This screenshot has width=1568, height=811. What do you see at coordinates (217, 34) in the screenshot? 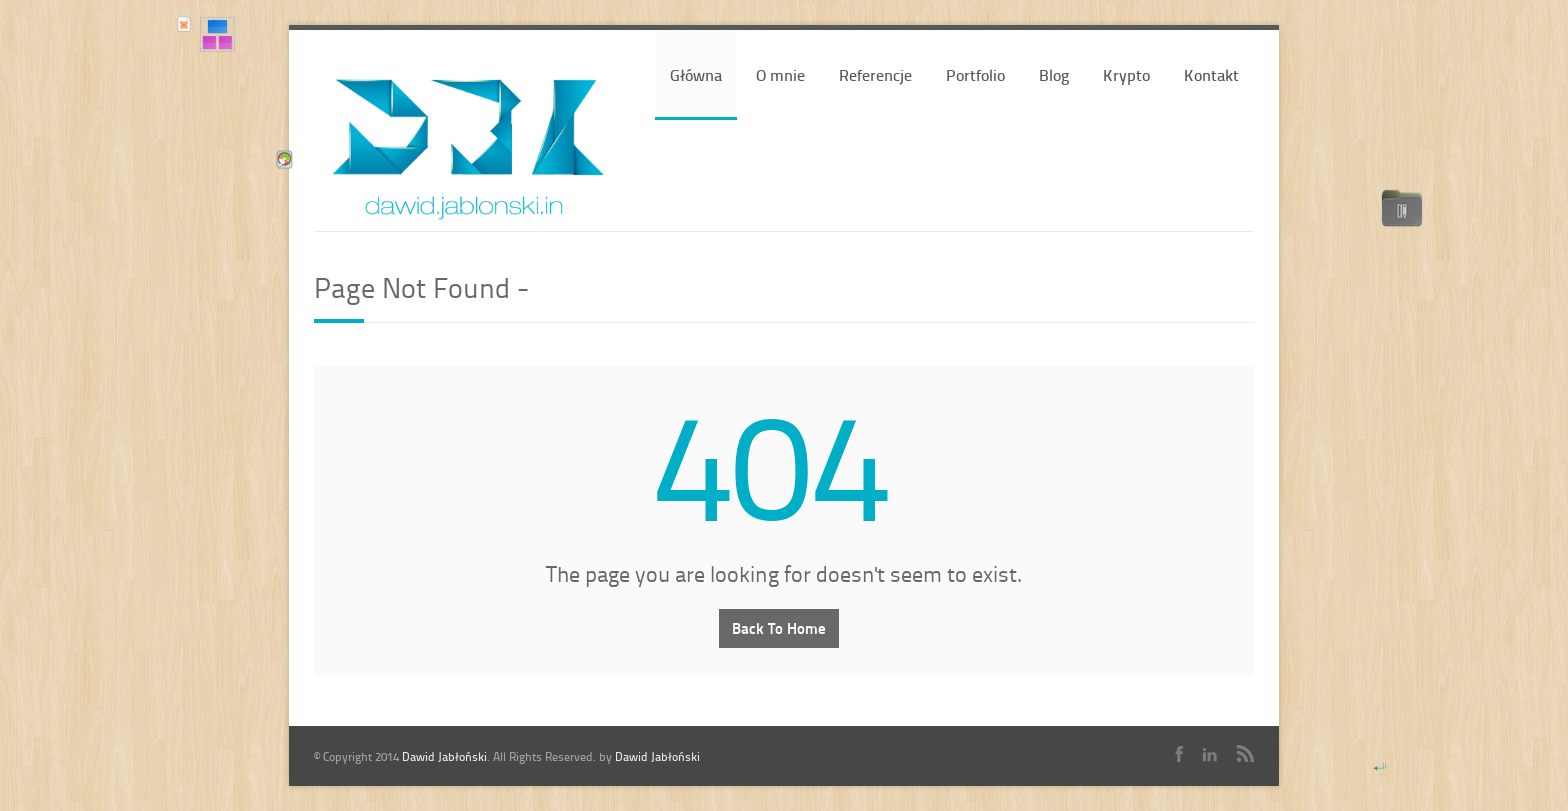
I see `select all items in the current view` at bounding box center [217, 34].